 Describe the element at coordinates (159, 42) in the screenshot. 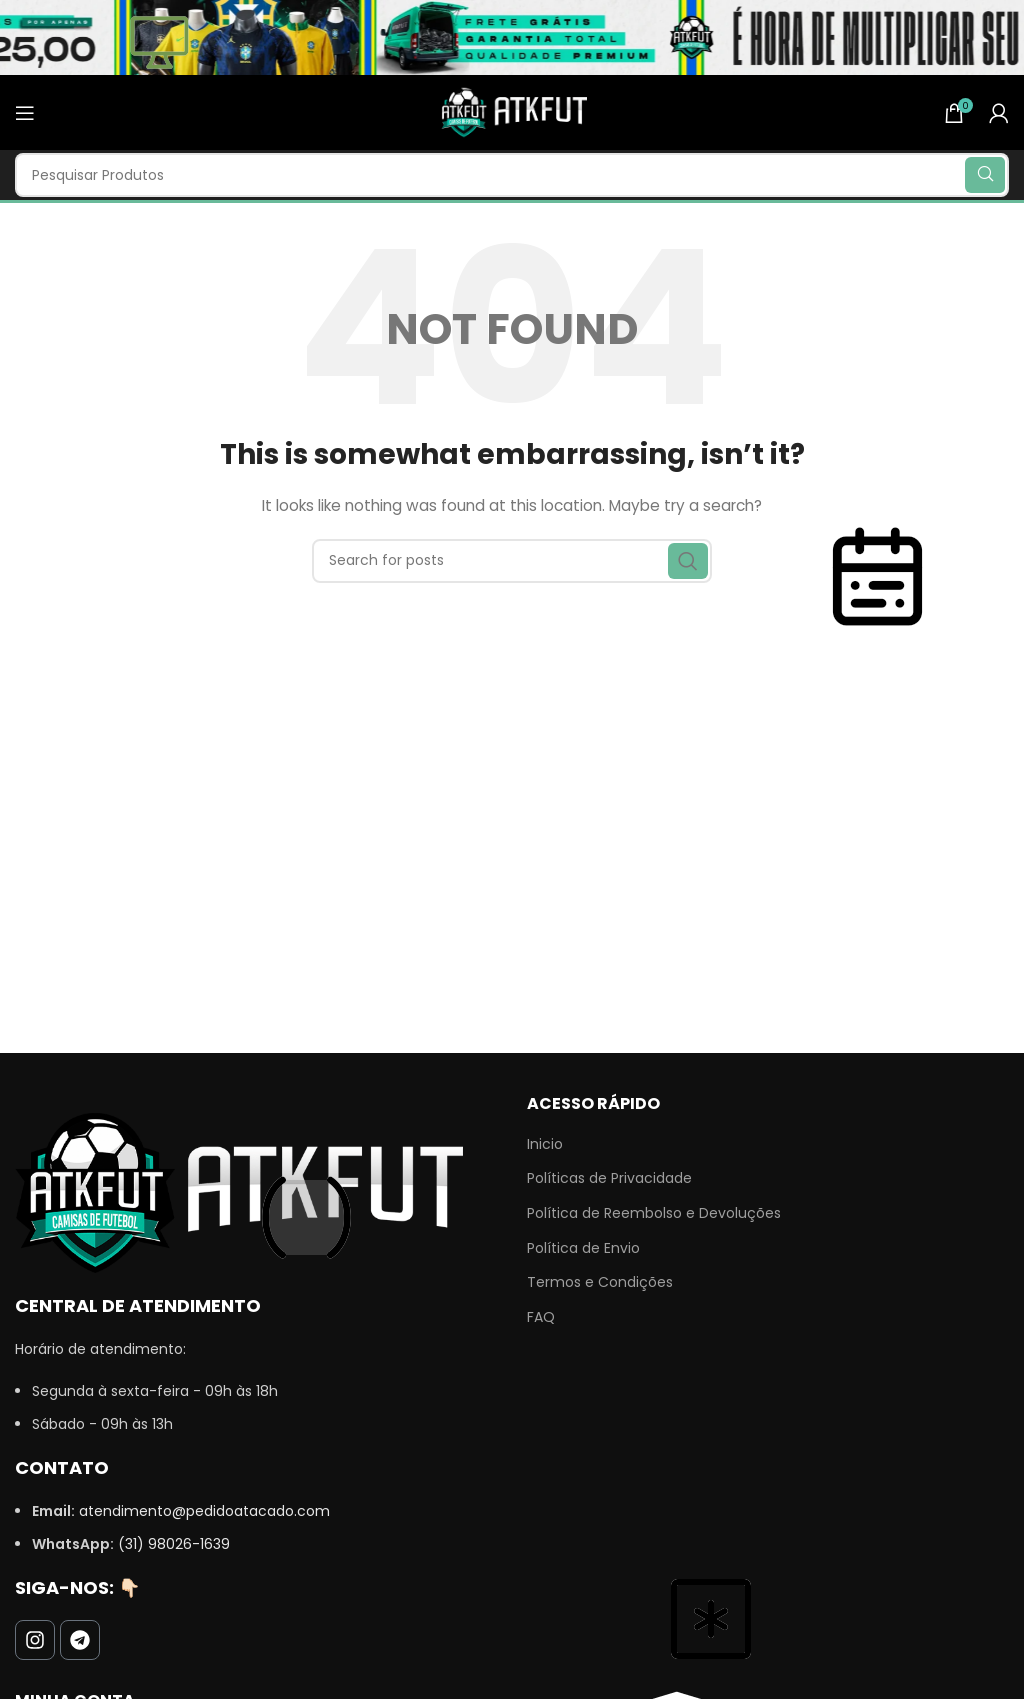

I see `view on desktop device` at that location.